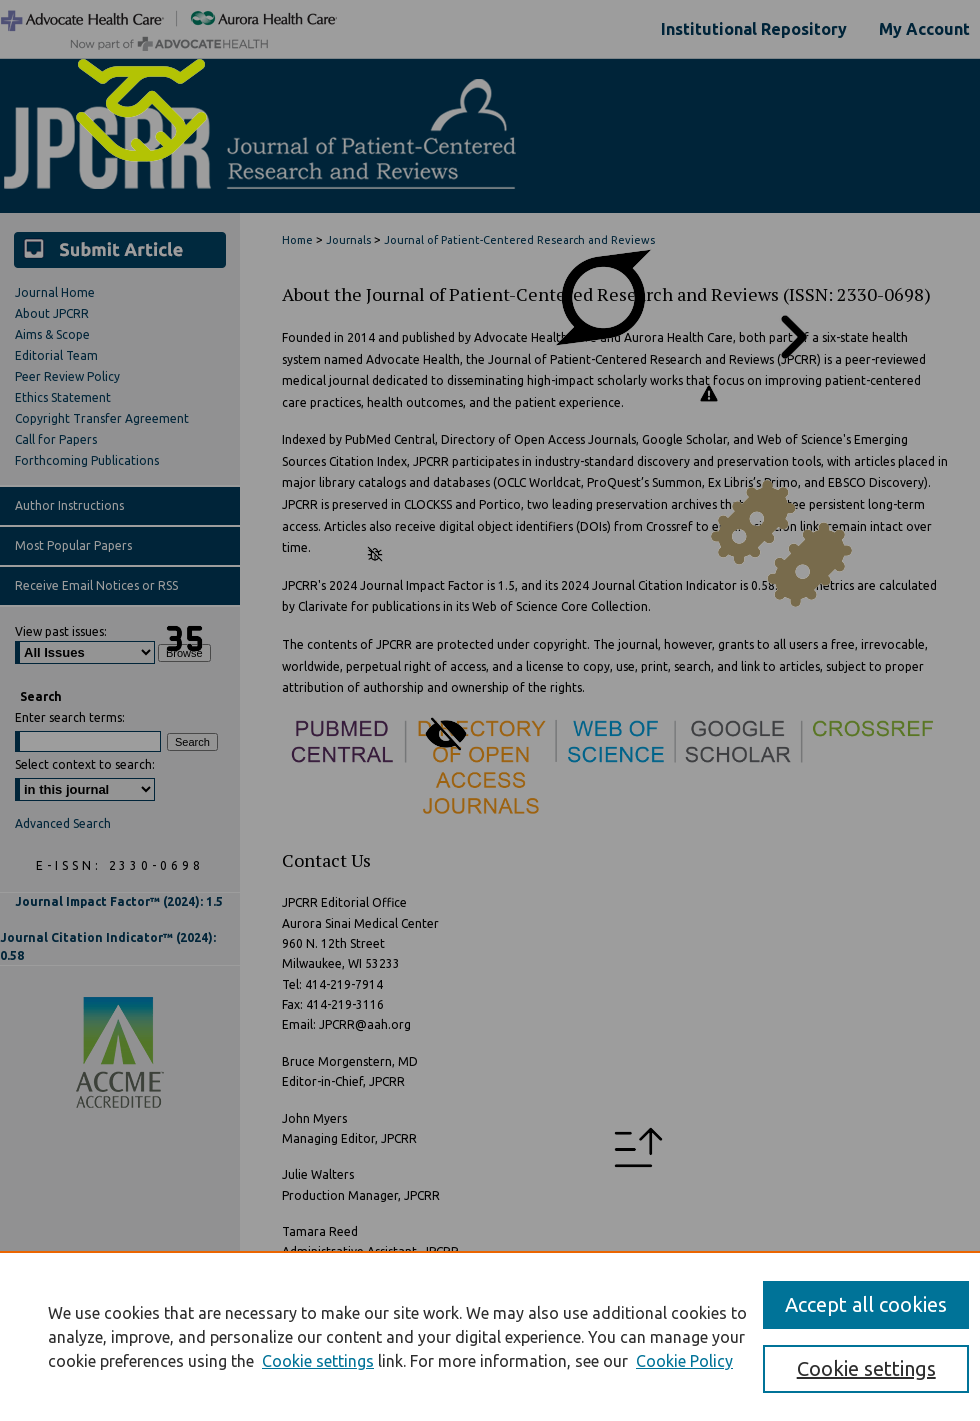 This screenshot has height=1421, width=980. I want to click on view microbiology or bacteria-related content, so click(781, 543).